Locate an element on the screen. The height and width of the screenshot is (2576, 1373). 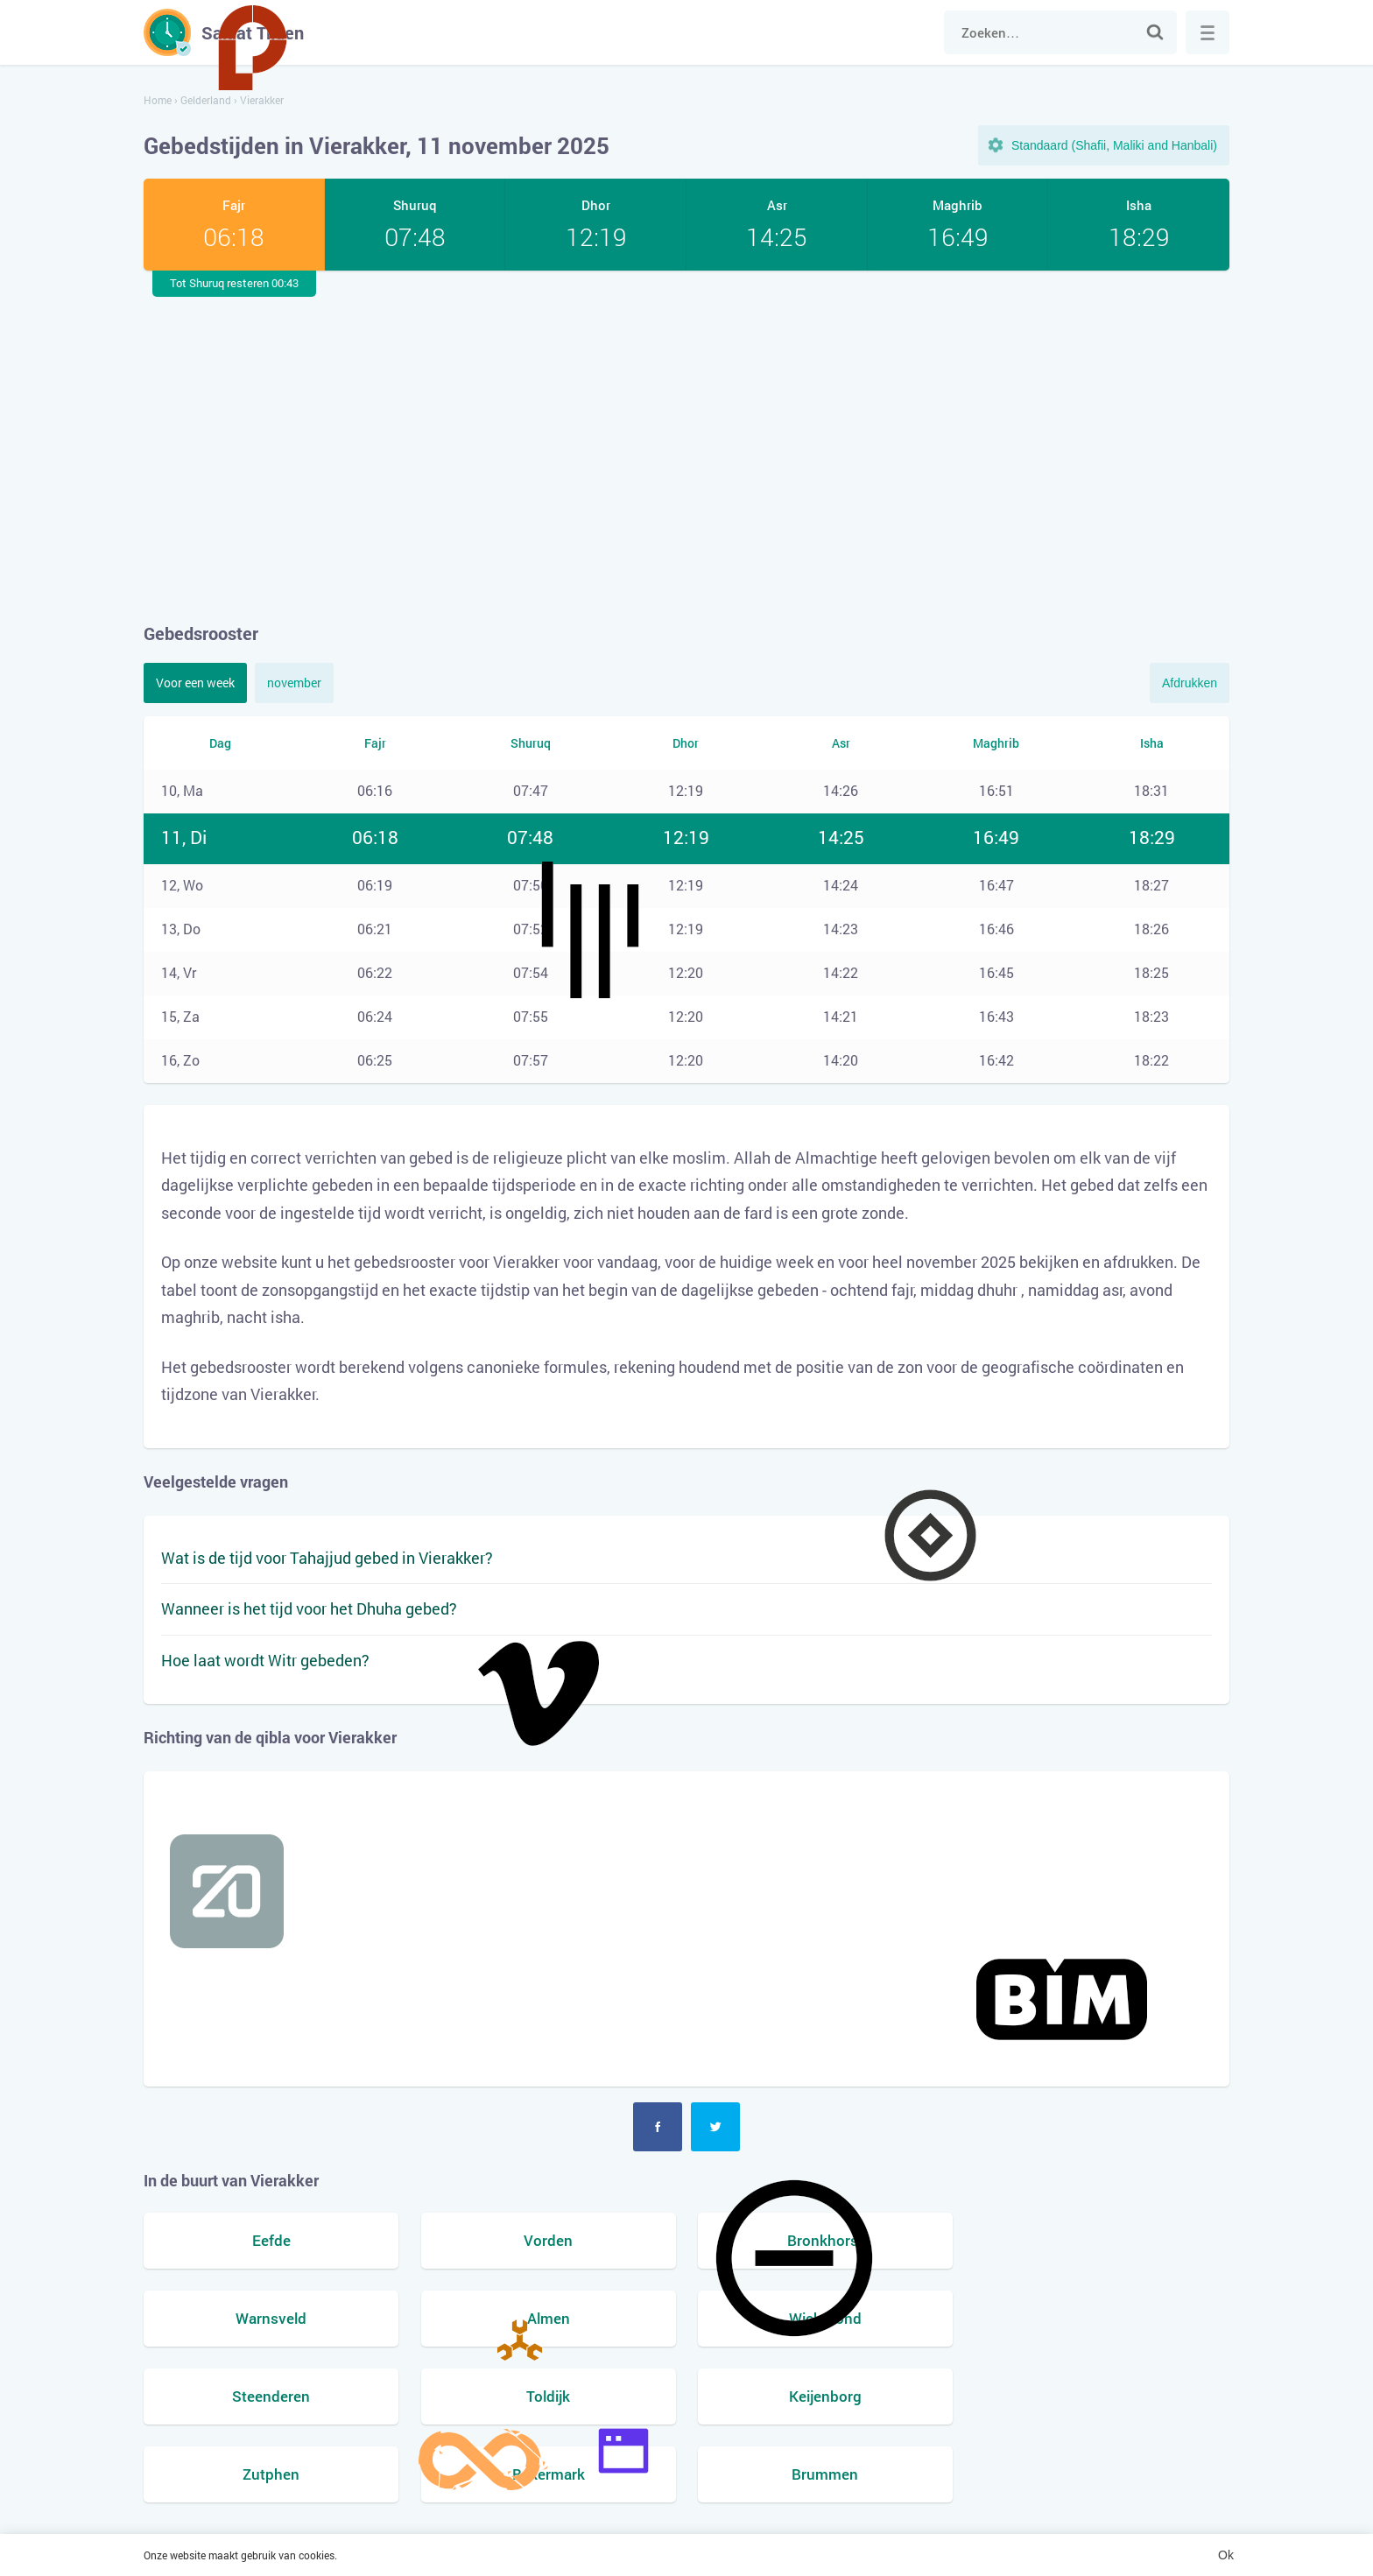
open the Vimeo app is located at coordinates (539, 1693).